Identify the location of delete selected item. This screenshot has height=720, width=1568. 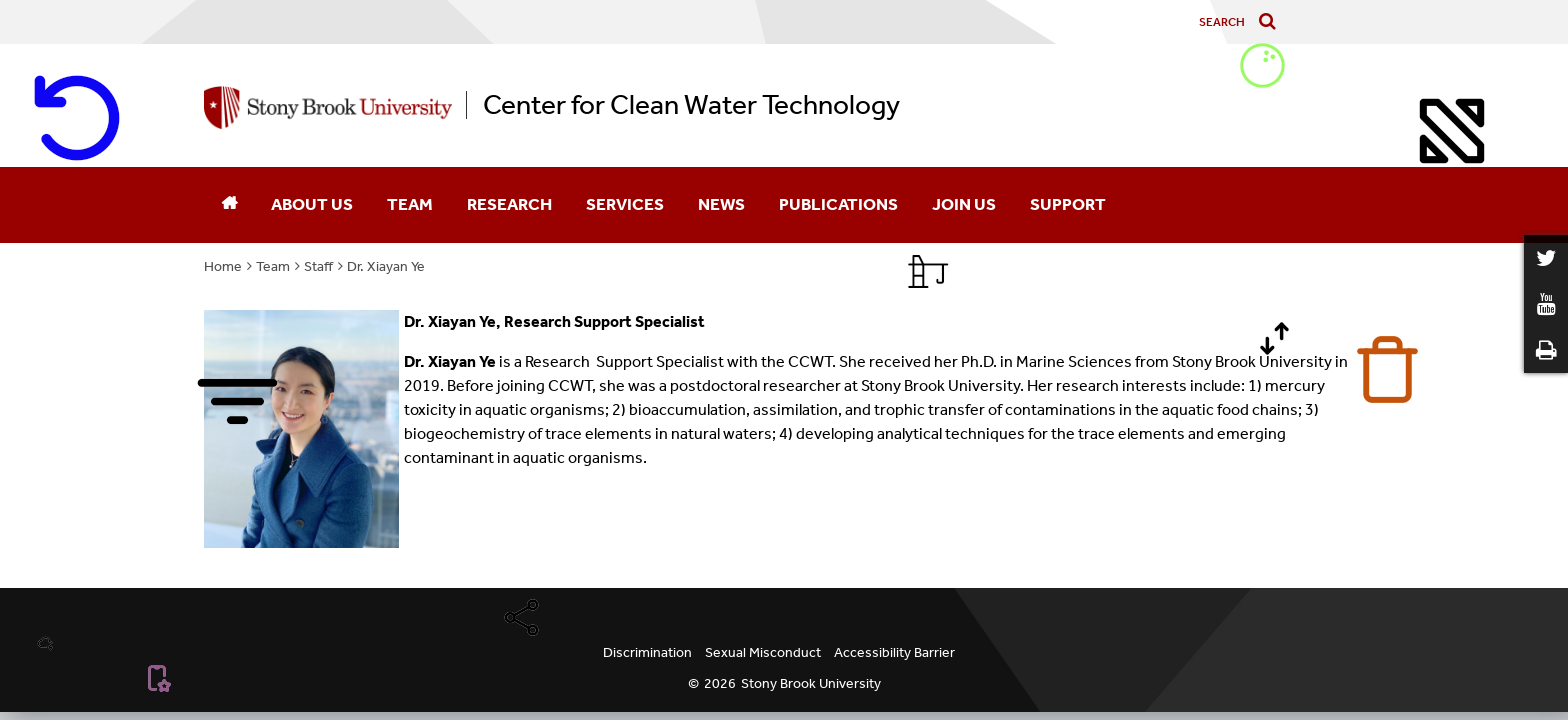
(1387, 369).